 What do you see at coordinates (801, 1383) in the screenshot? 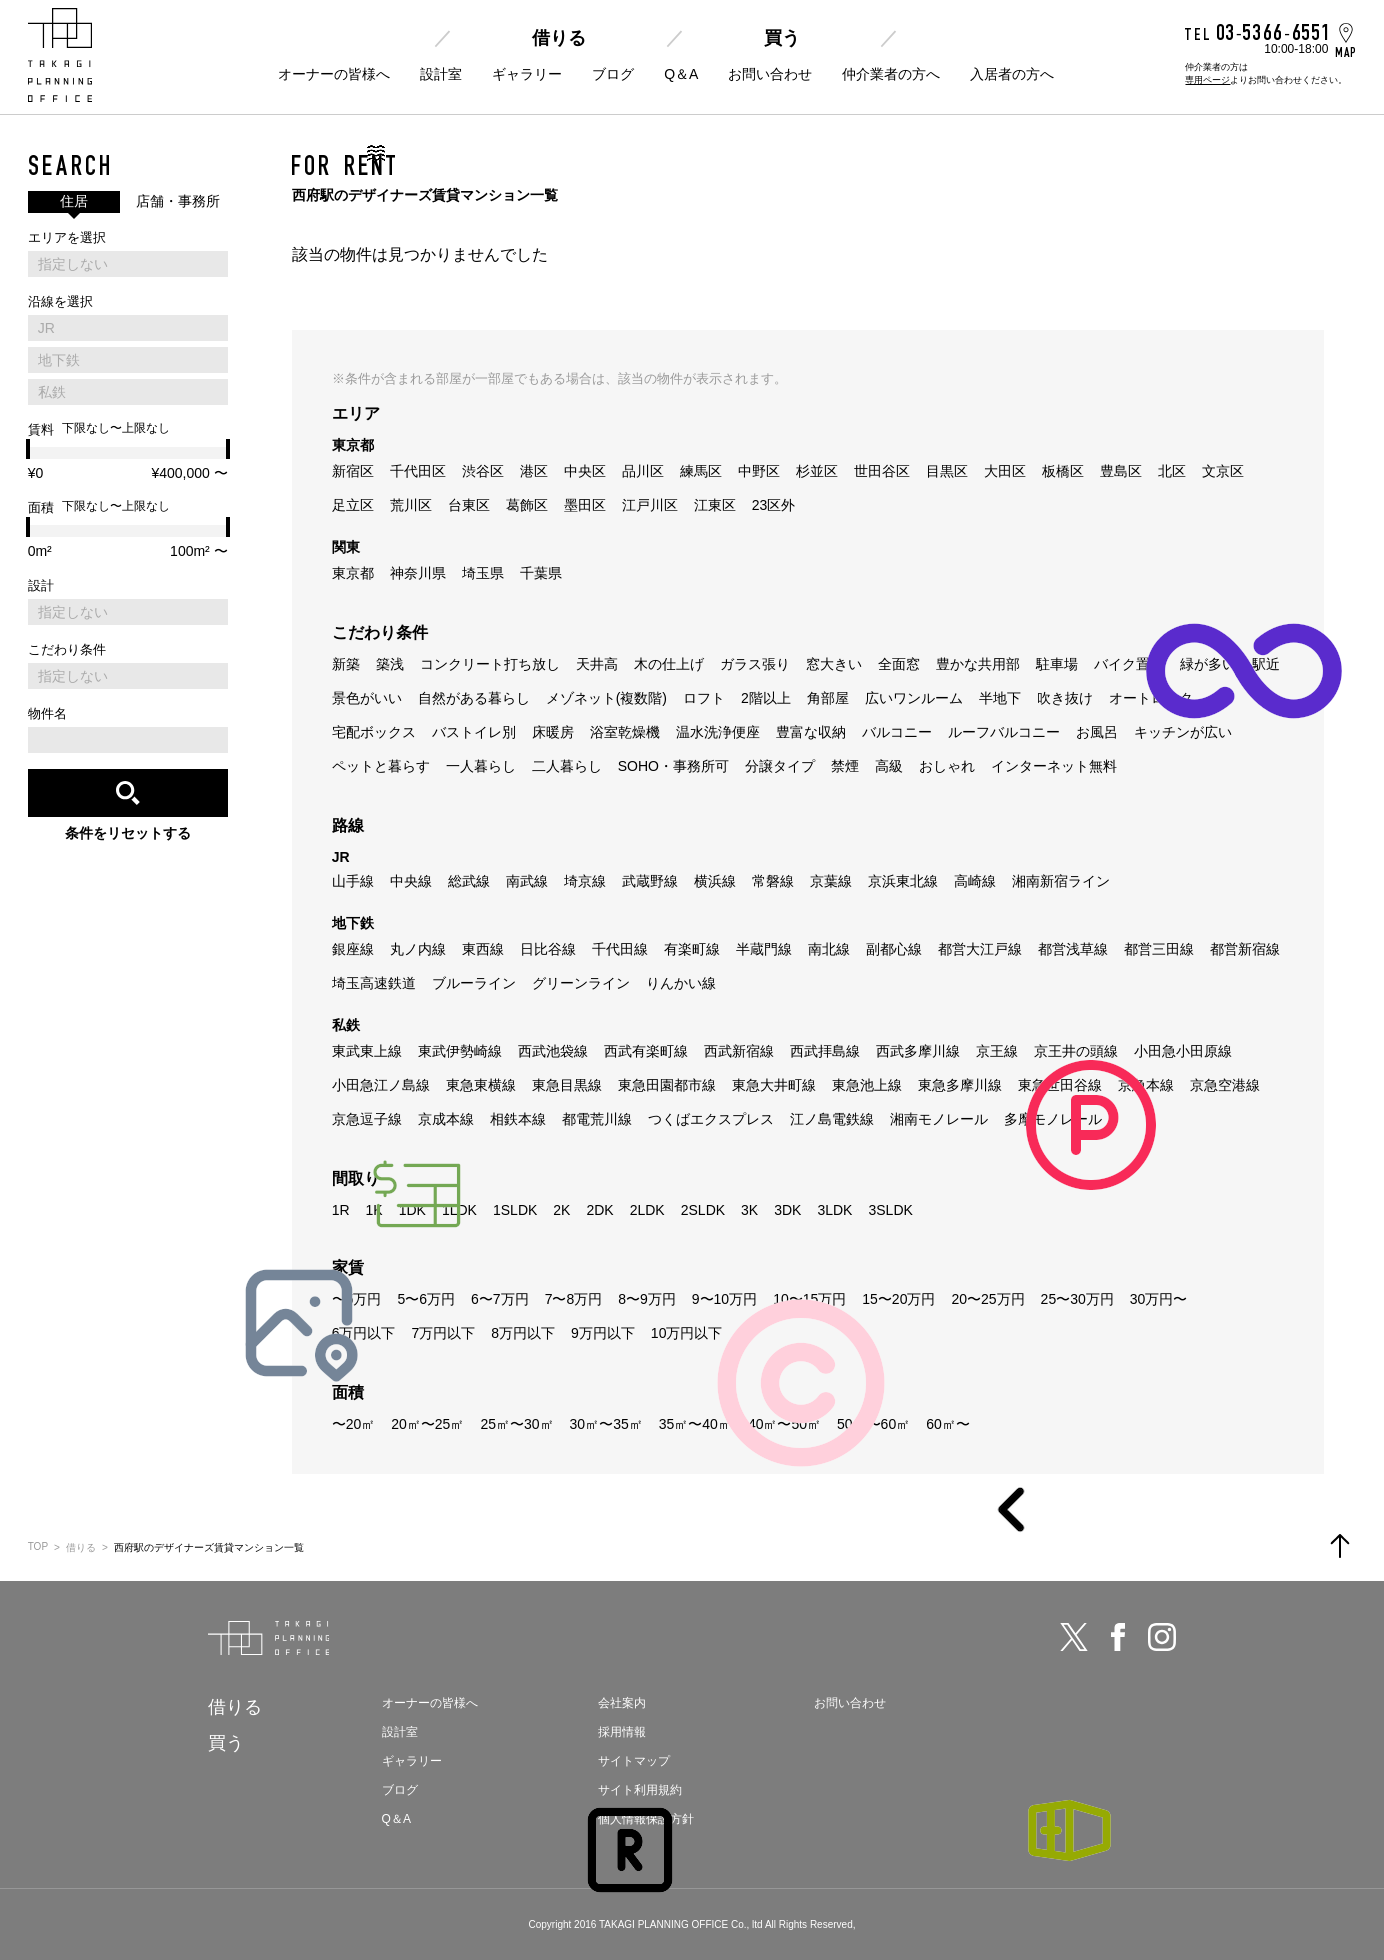
I see `indicates copyrighted content` at bounding box center [801, 1383].